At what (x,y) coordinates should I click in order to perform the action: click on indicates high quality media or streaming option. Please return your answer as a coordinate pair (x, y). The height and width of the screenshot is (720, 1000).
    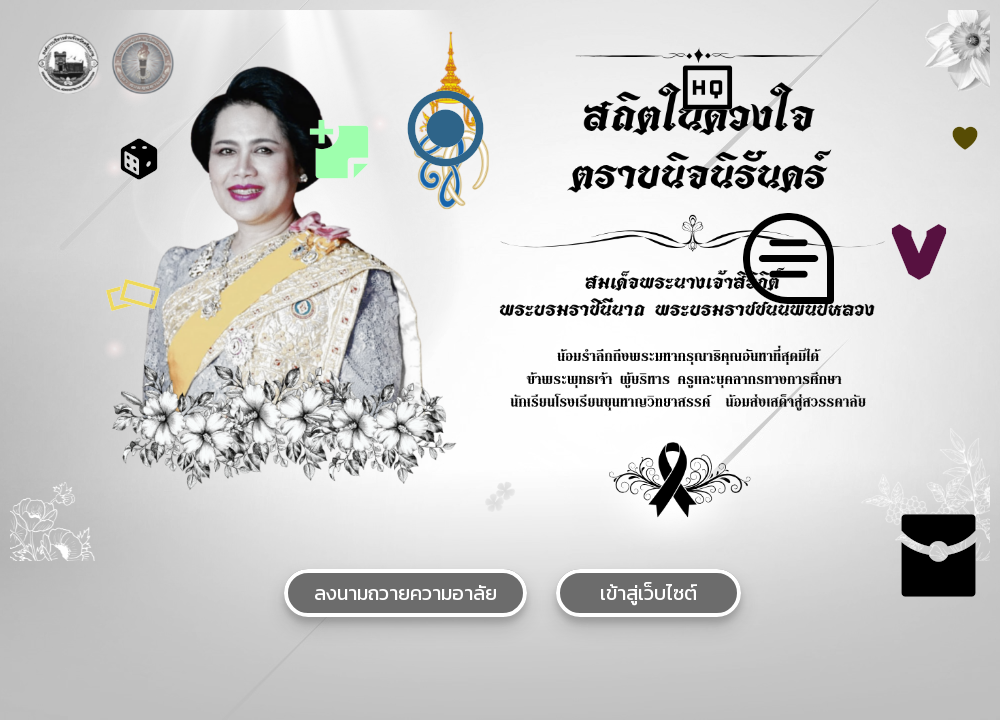
    Looking at the image, I should click on (707, 87).